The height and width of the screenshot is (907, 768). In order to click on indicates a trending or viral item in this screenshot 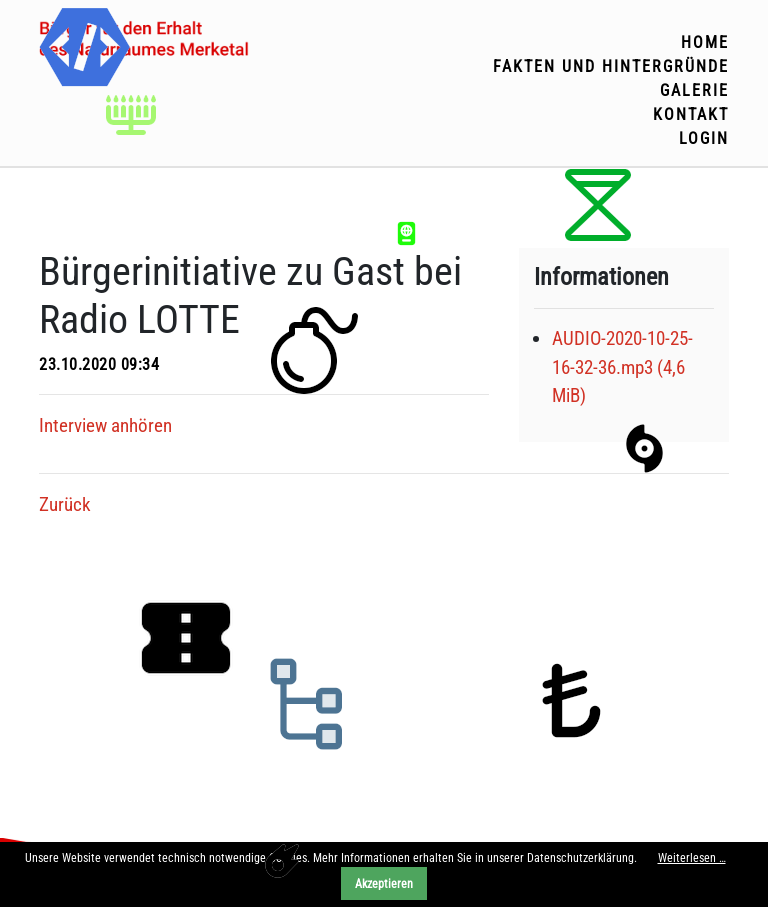, I will do `click(282, 861)`.